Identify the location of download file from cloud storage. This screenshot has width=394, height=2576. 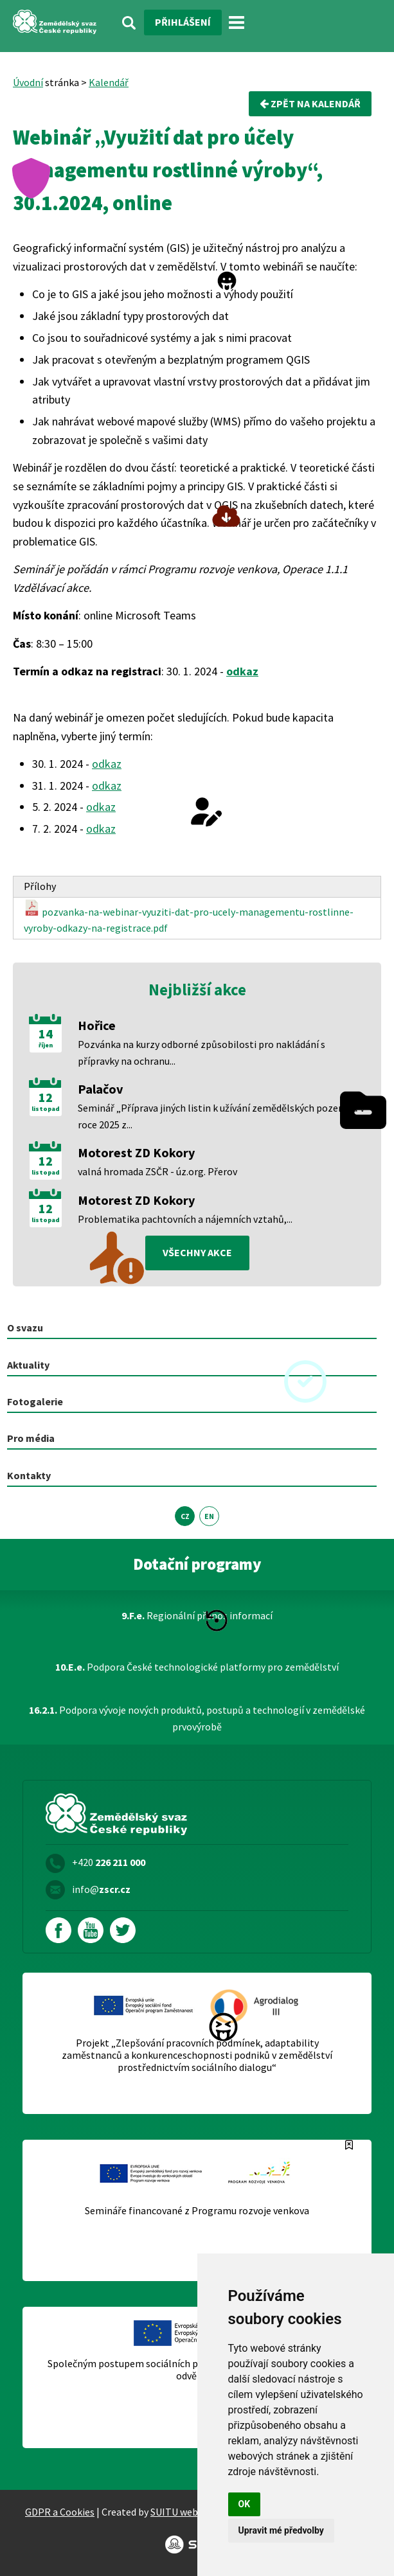
(226, 516).